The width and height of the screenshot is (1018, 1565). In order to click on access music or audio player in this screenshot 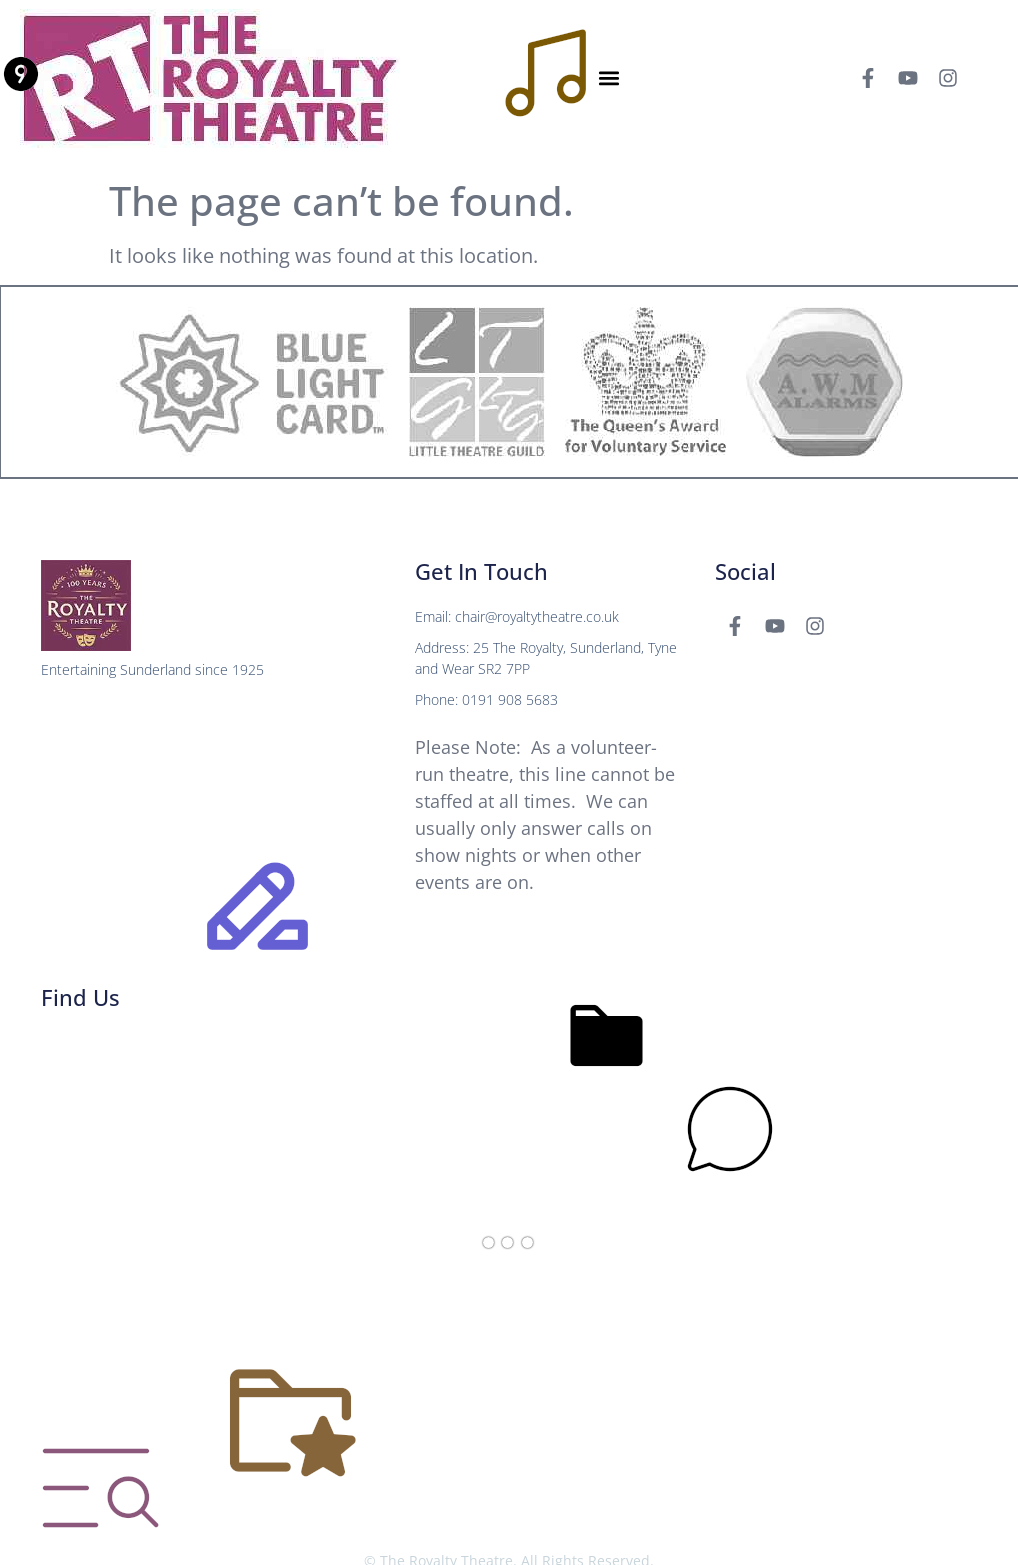, I will do `click(550, 74)`.